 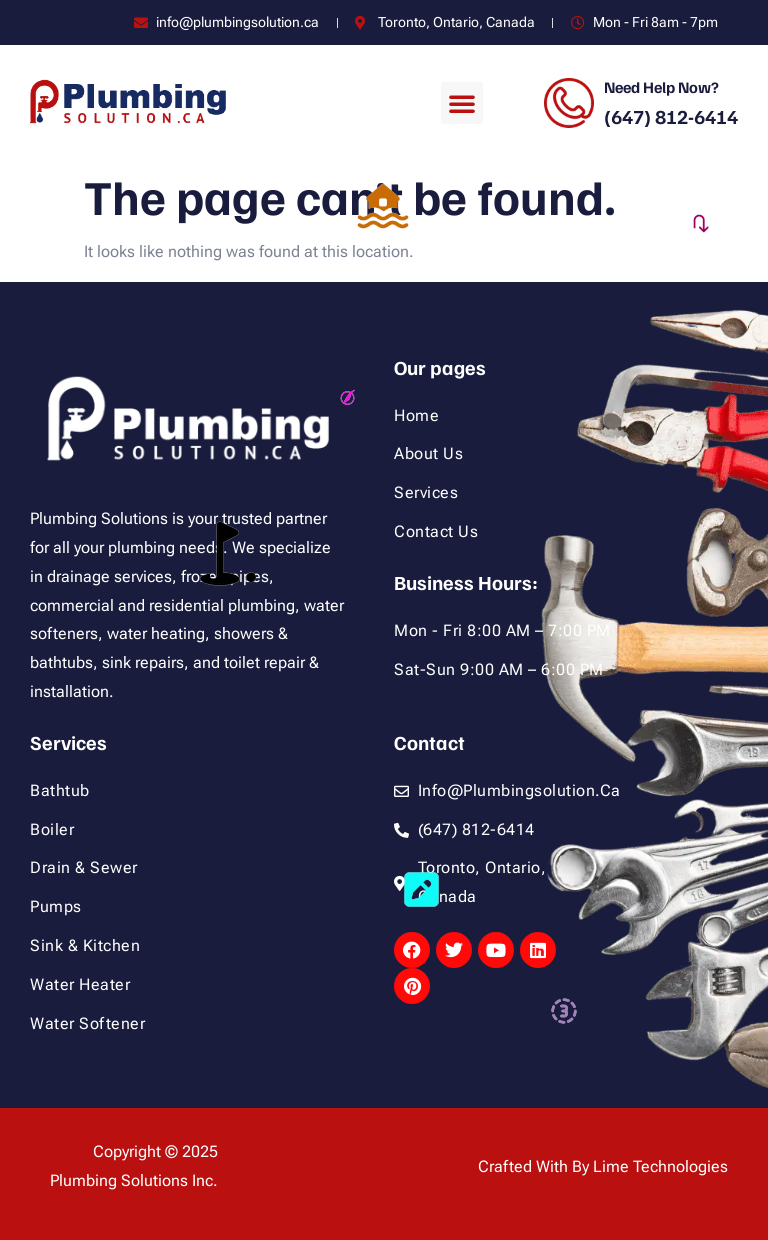 I want to click on indicates flood warning or water damage alert, so click(x=383, y=205).